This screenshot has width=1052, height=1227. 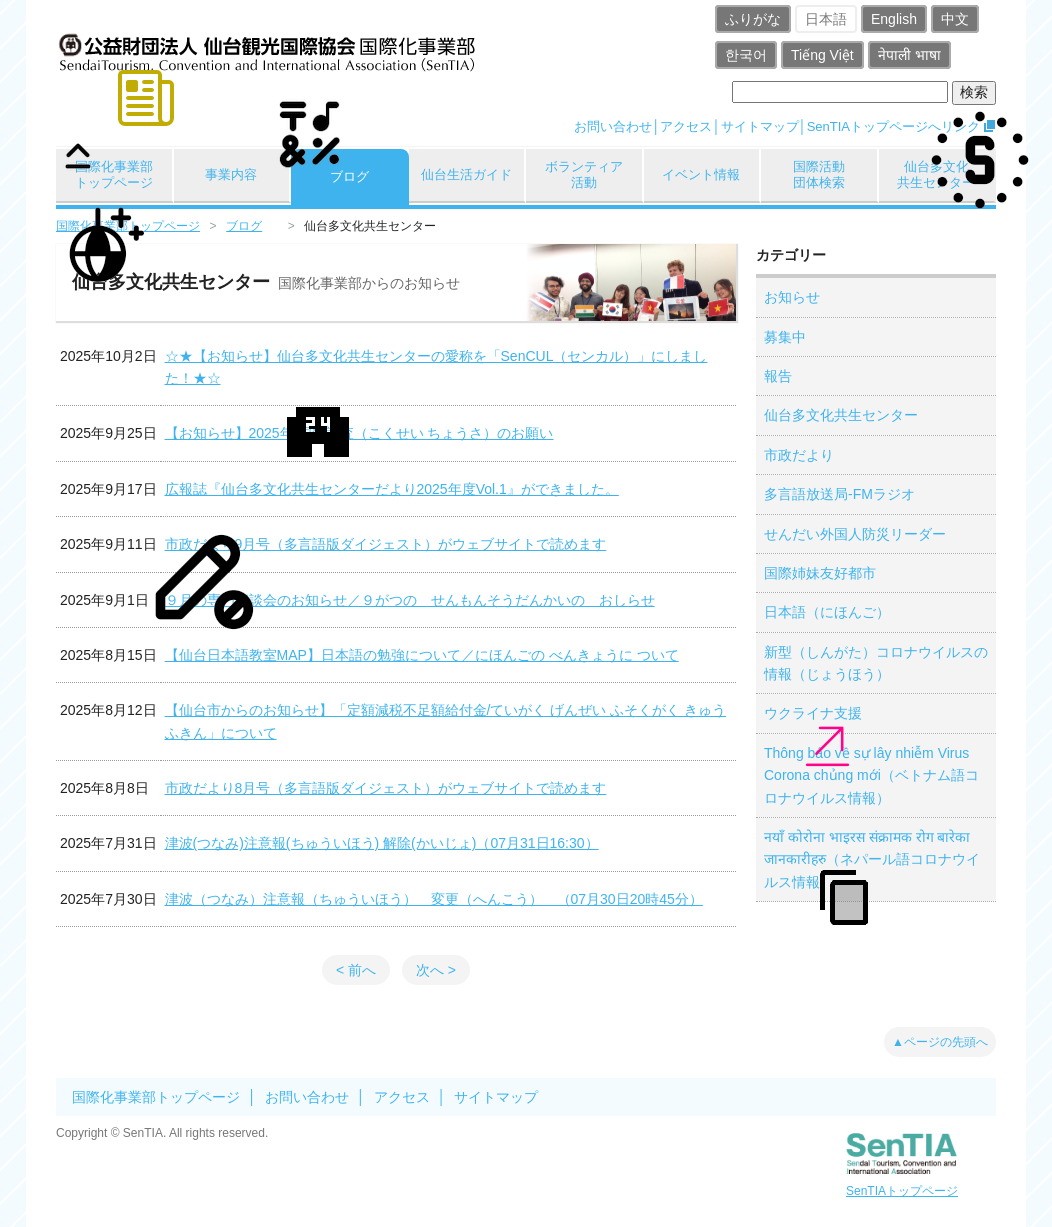 What do you see at coordinates (309, 134) in the screenshot?
I see `access special characters and symbols keyboard` at bounding box center [309, 134].